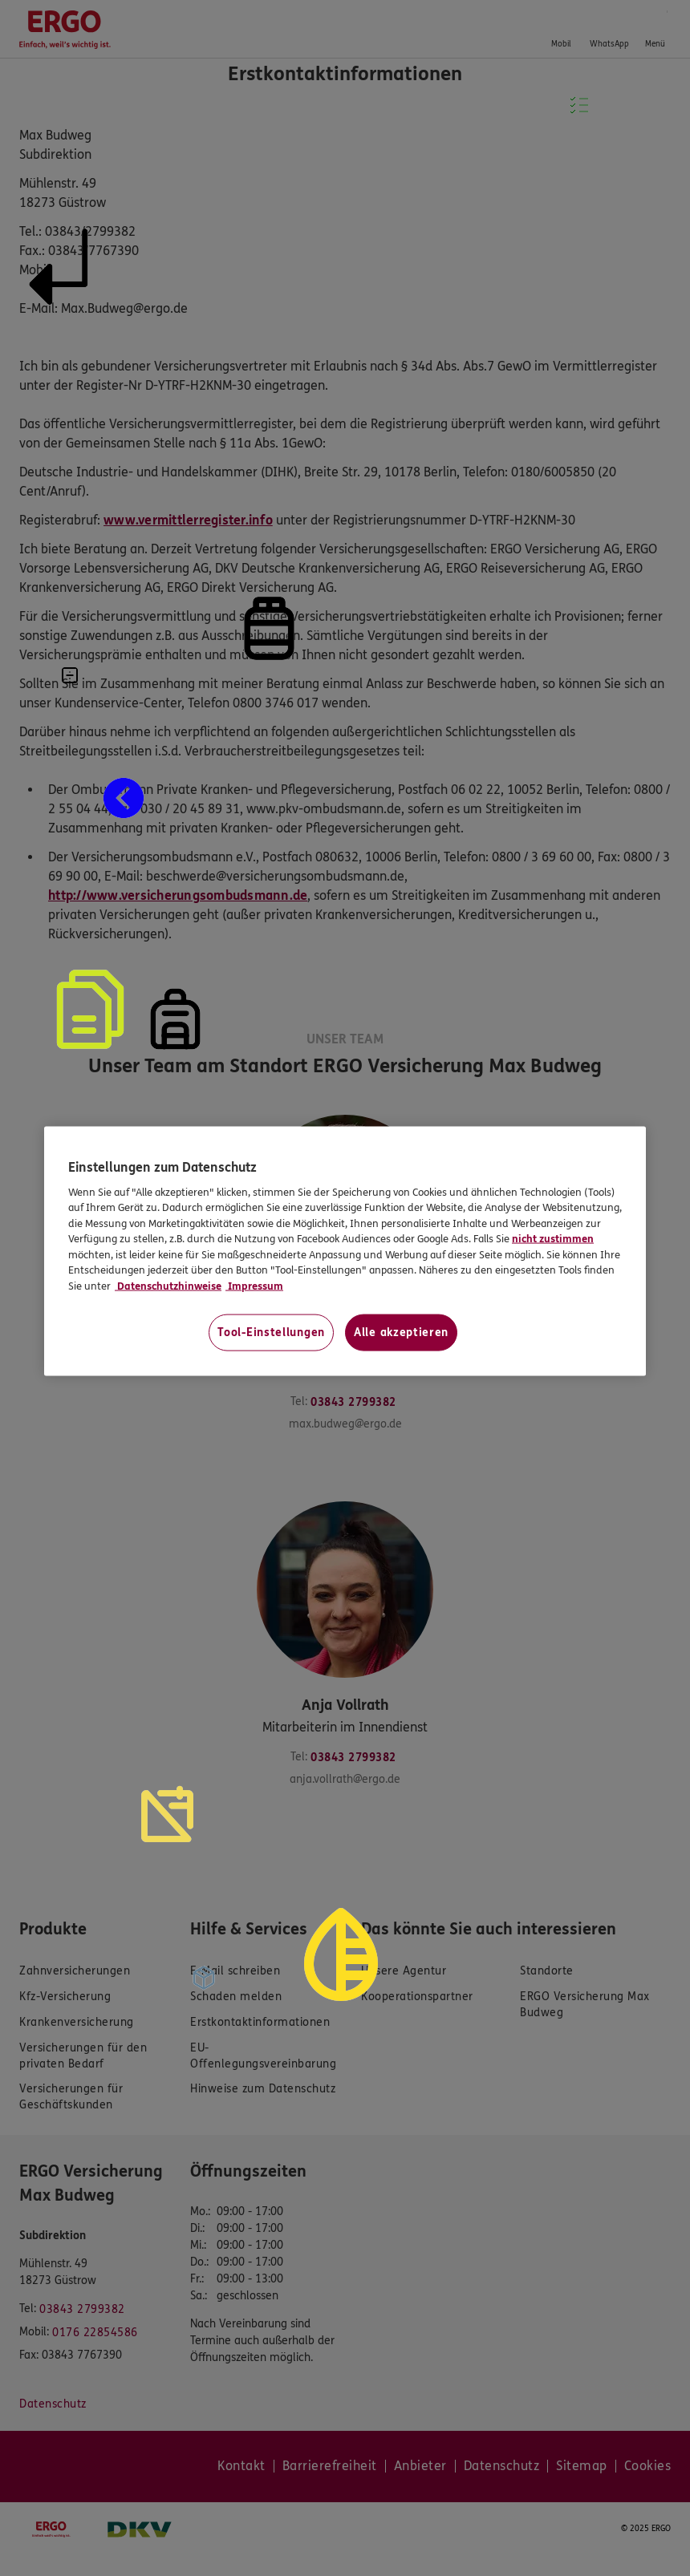  I want to click on view completed tasks or checklist, so click(579, 105).